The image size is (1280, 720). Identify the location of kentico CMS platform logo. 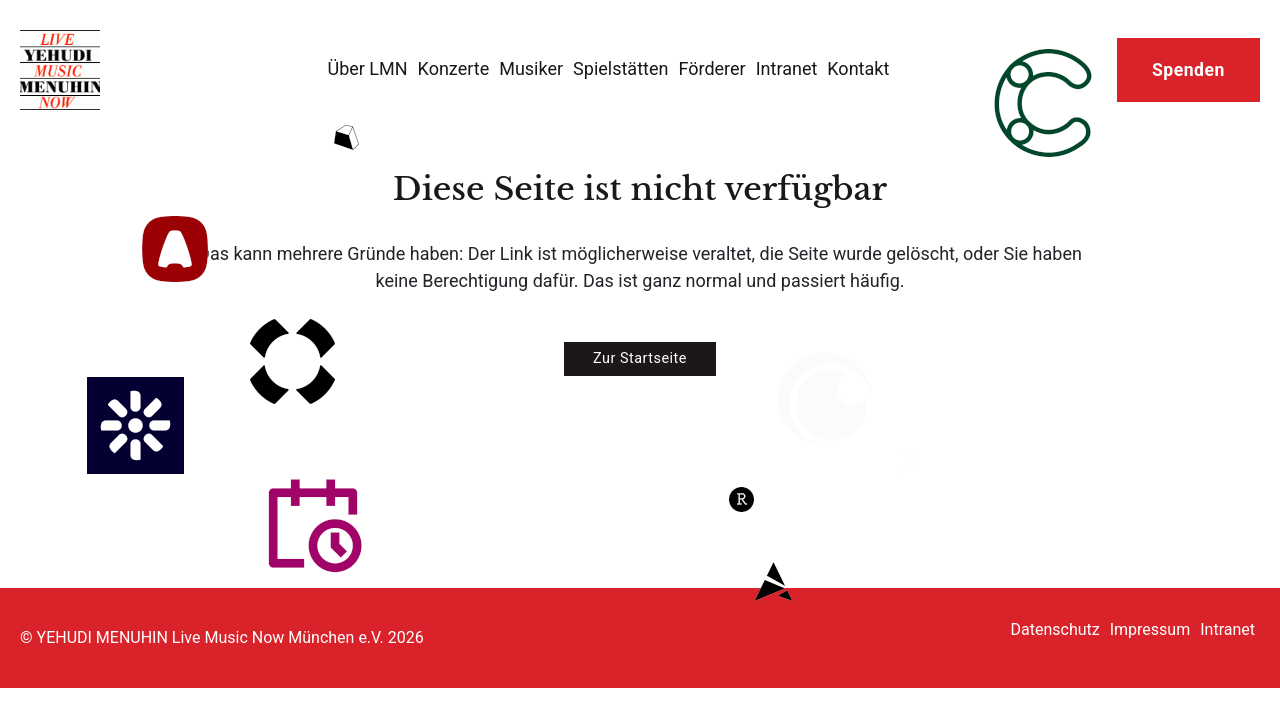
(135, 425).